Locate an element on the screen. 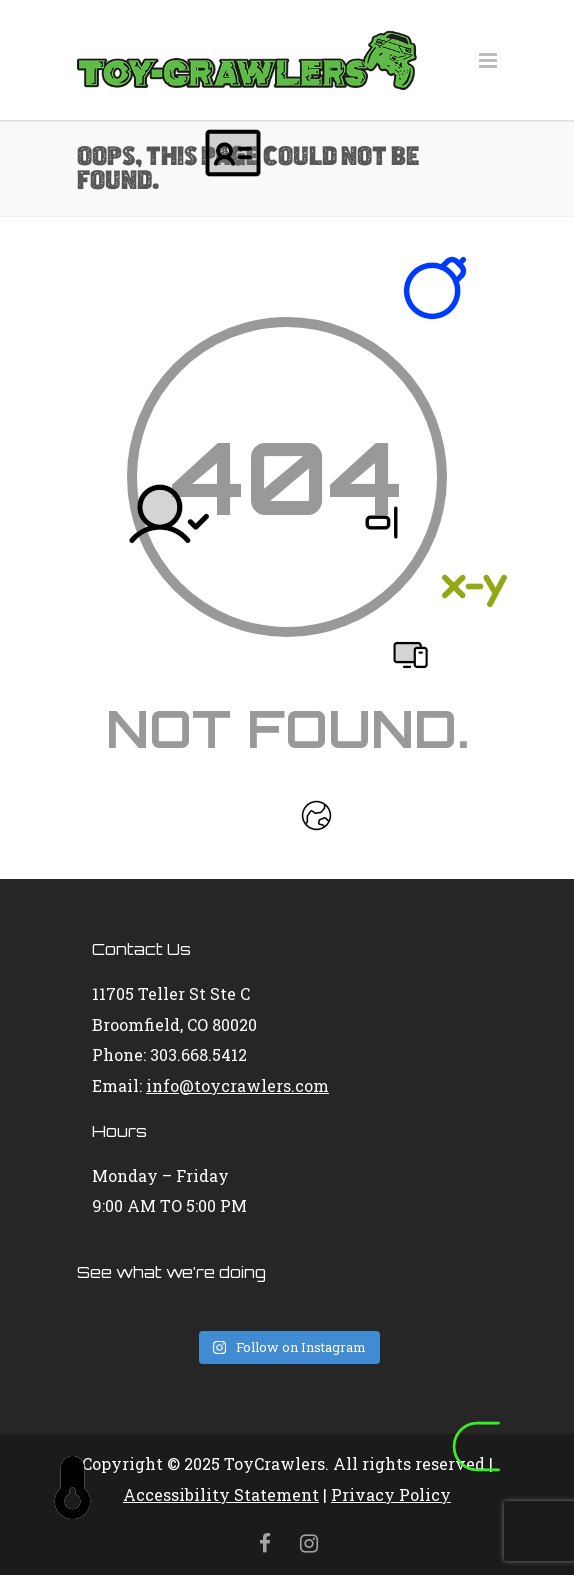 This screenshot has width=574, height=1575. subtract y value from x in a calculation is located at coordinates (474, 586).